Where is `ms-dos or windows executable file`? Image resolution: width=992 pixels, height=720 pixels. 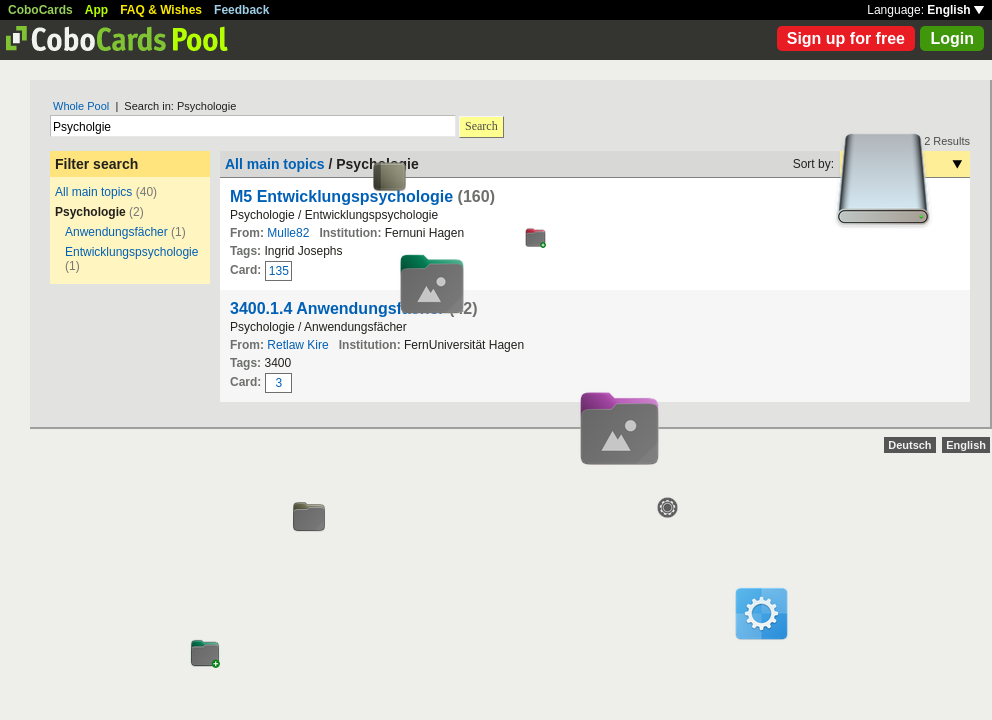 ms-dos or windows executable file is located at coordinates (761, 613).